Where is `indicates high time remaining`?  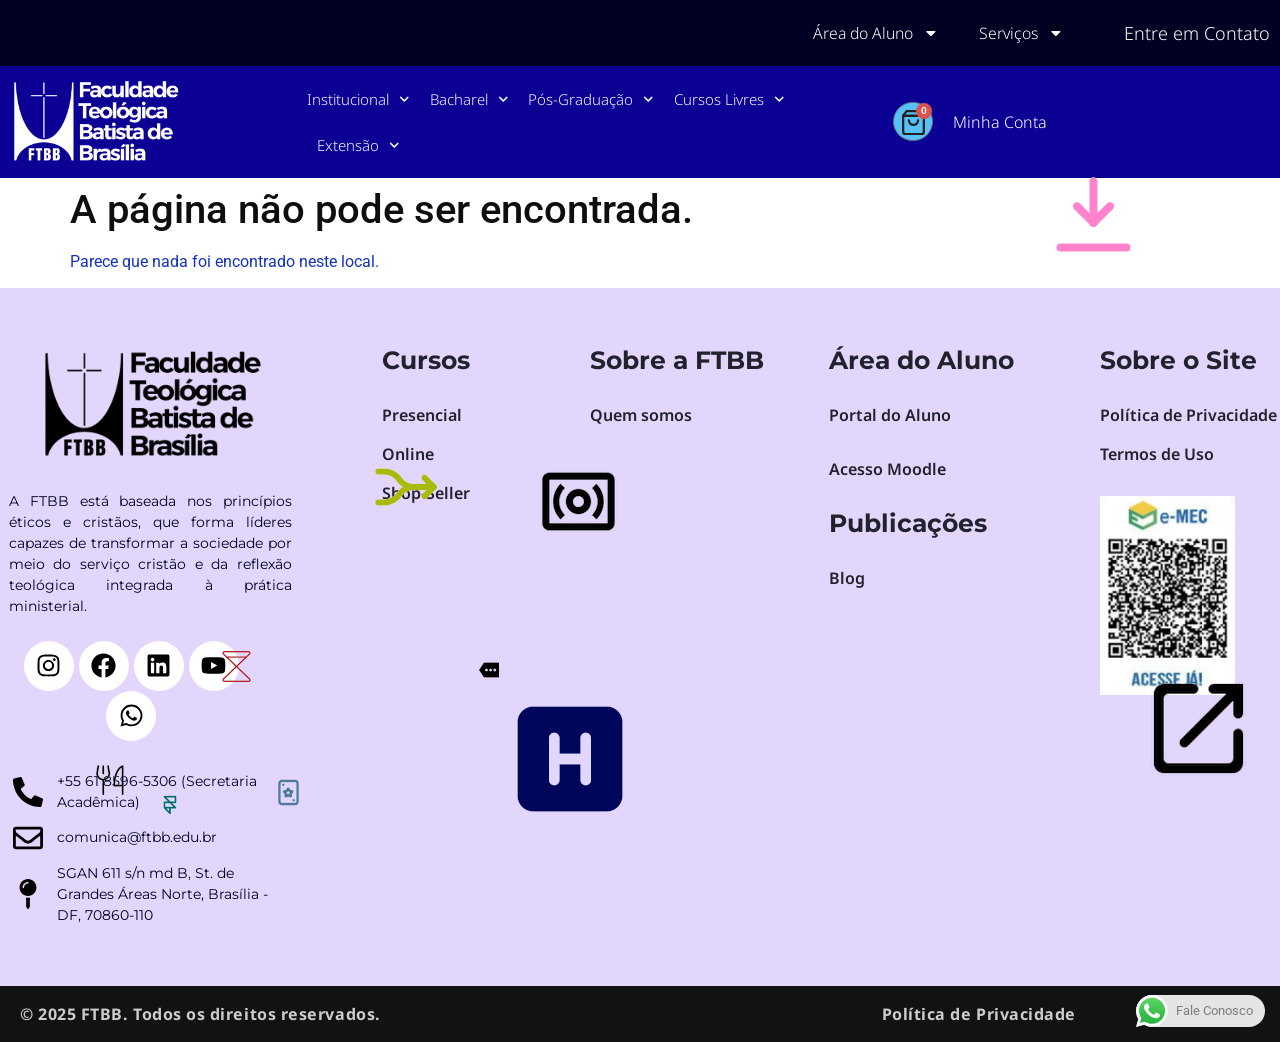 indicates high time remaining is located at coordinates (236, 666).